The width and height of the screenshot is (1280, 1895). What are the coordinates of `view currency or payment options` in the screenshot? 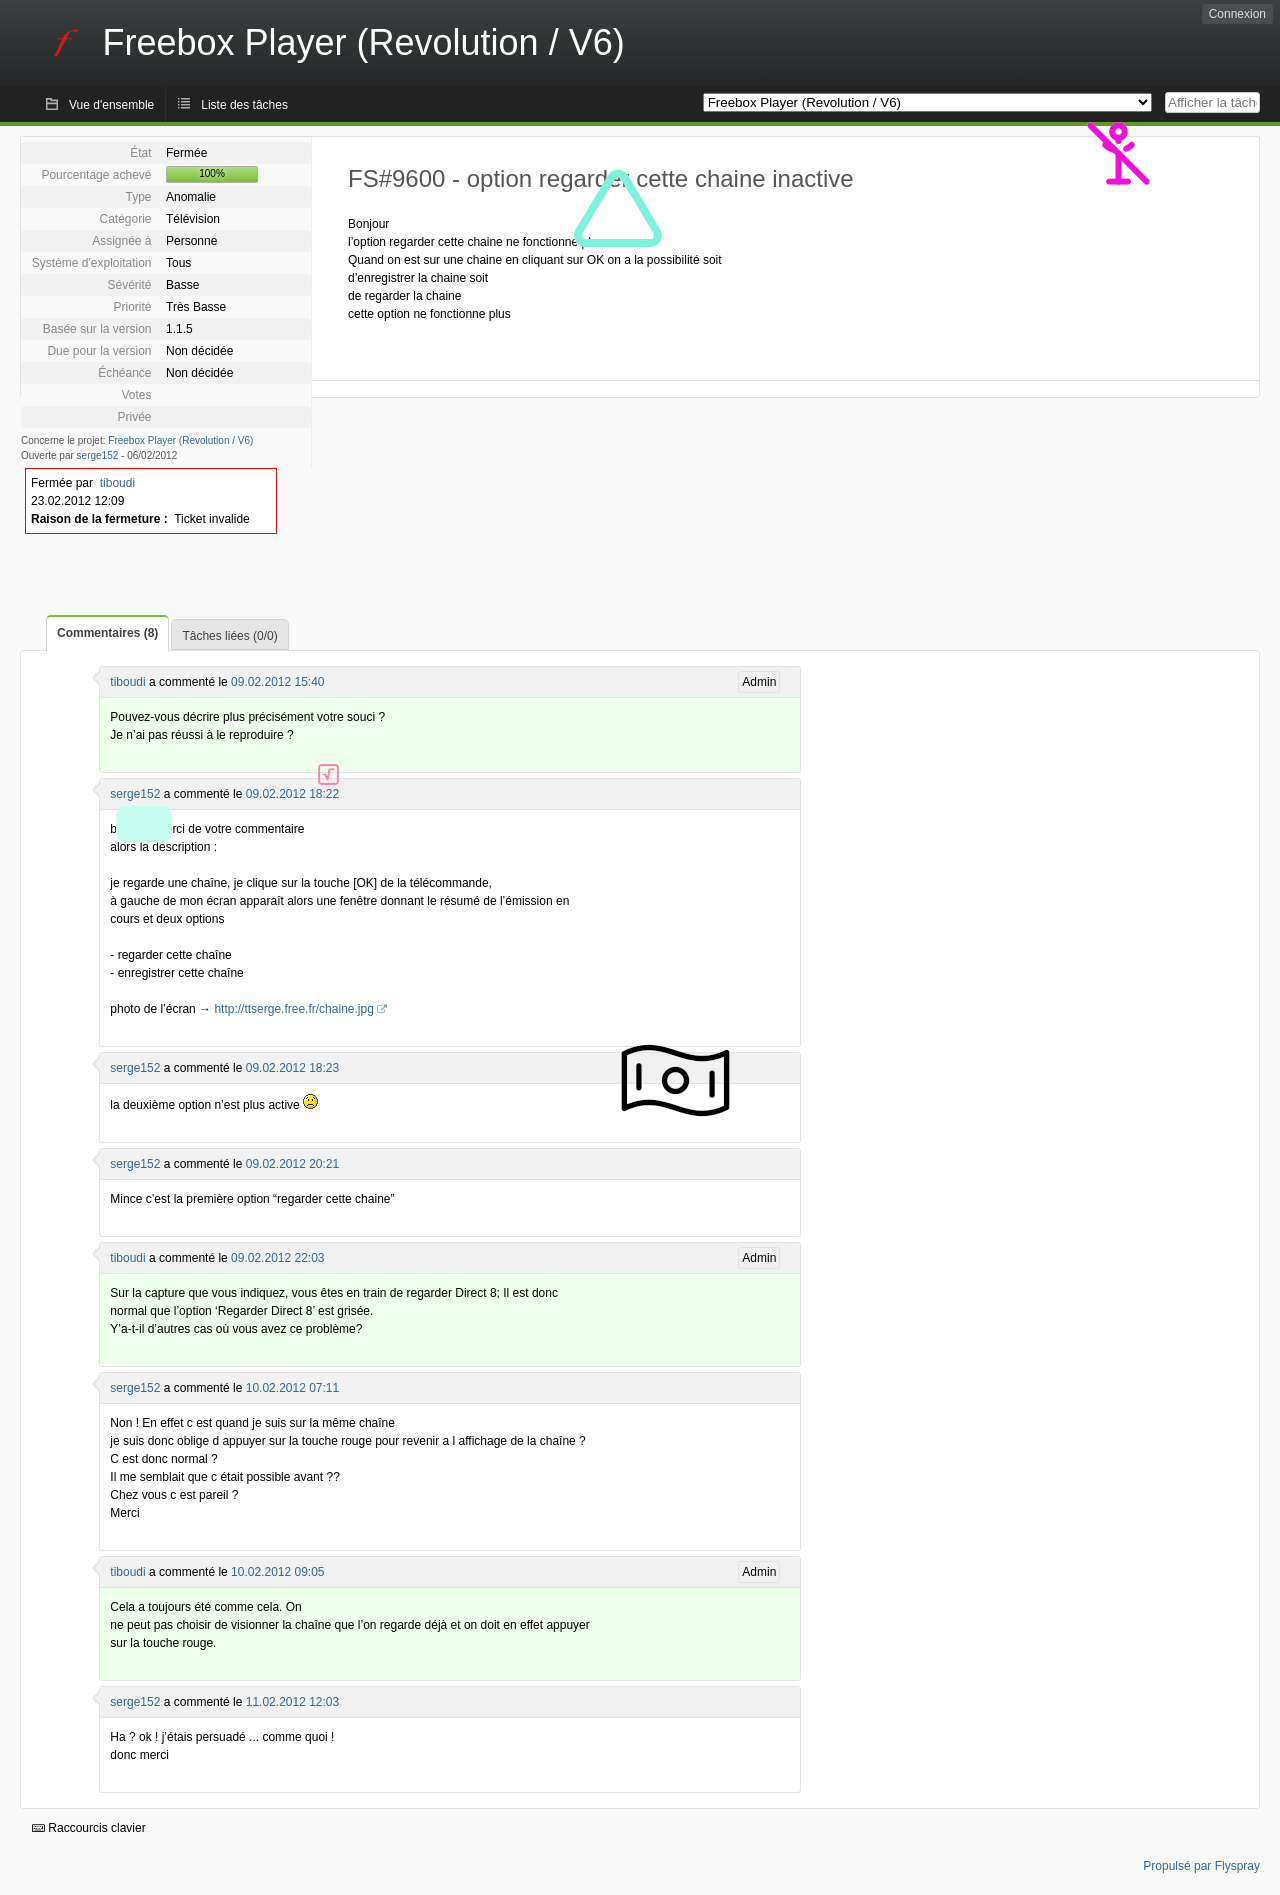 It's located at (675, 1080).